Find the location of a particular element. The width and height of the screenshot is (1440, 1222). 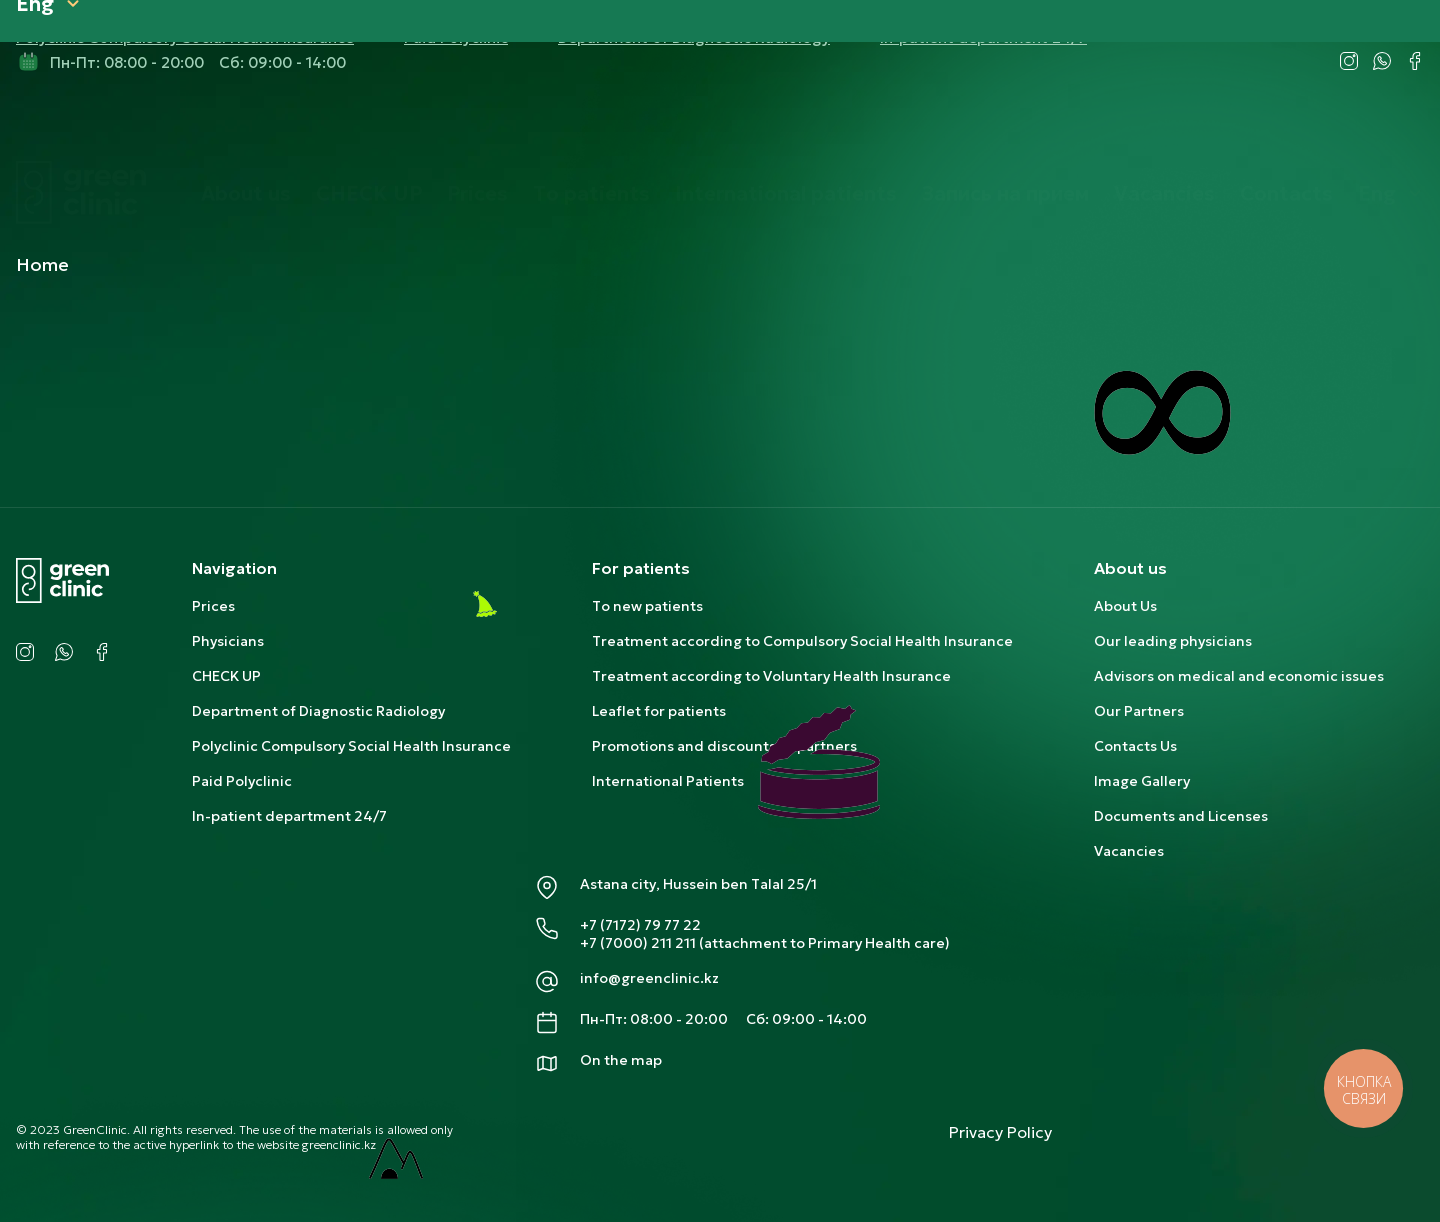

holiday or christmas-themed content is located at coordinates (485, 604).